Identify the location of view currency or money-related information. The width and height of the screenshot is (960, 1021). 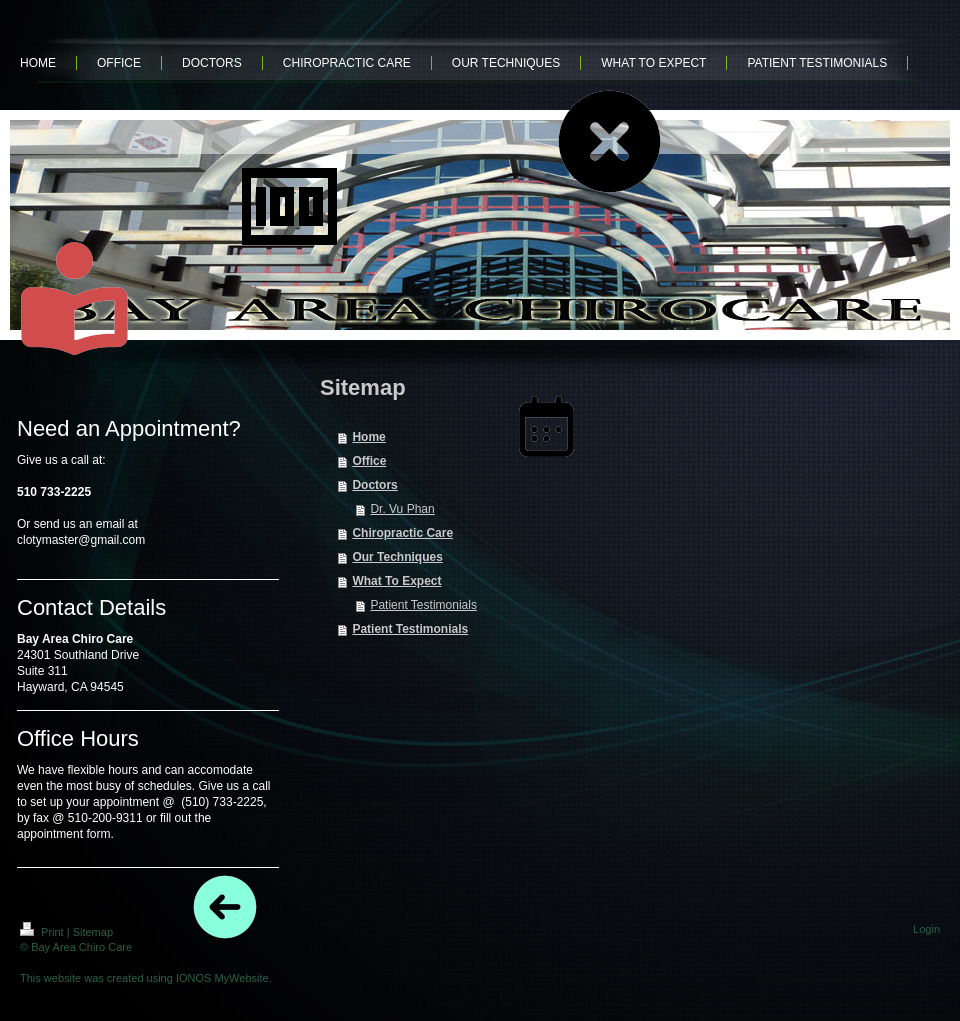
(289, 206).